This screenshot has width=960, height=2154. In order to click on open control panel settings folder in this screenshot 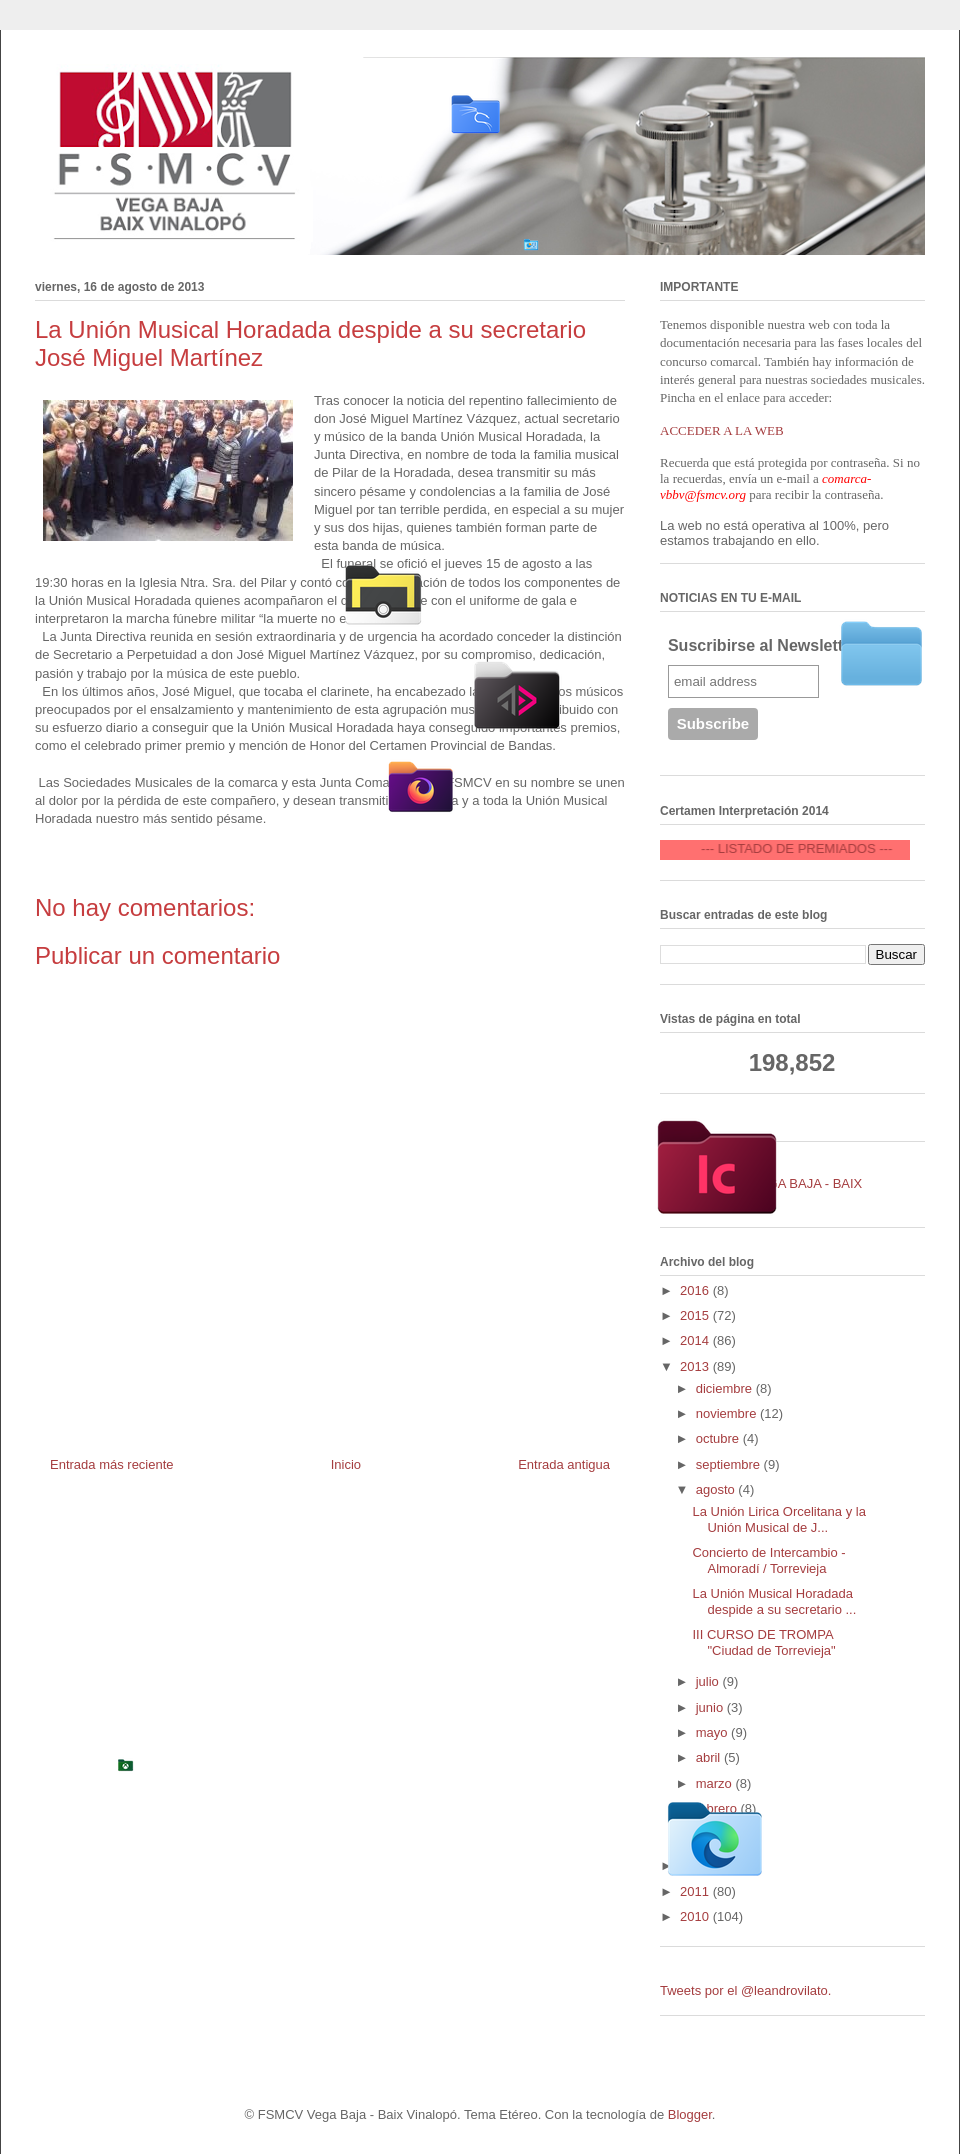, I will do `click(531, 245)`.